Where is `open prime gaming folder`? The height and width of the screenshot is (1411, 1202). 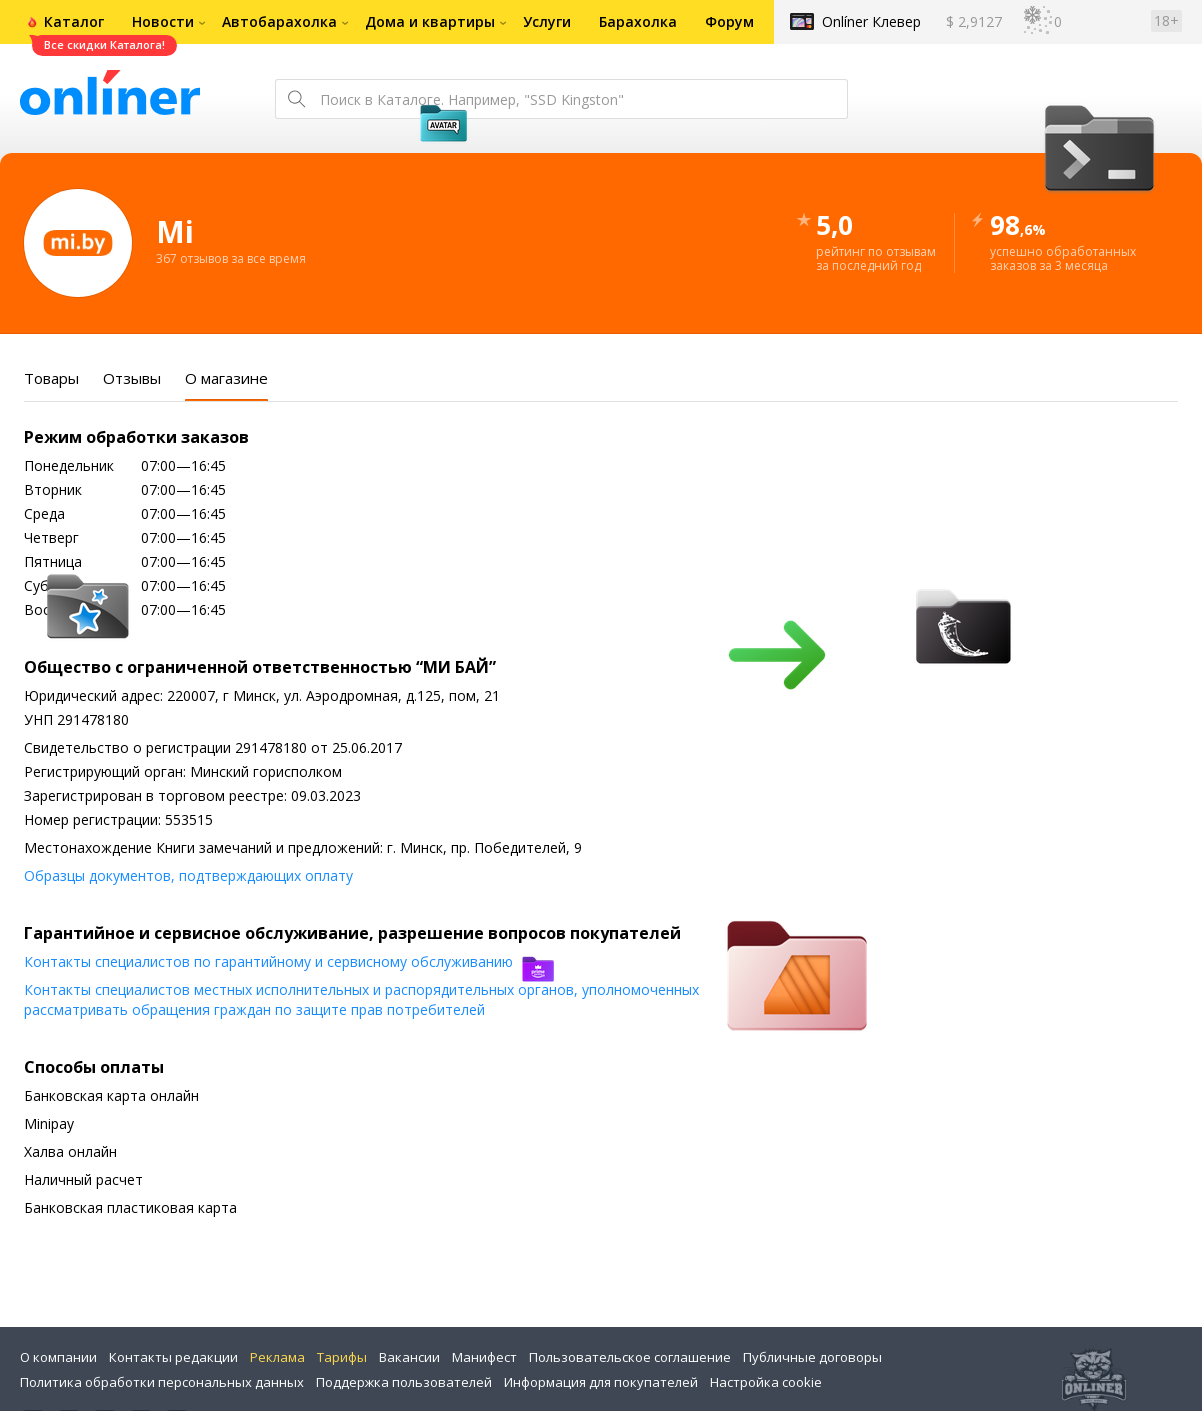
open prime gaming folder is located at coordinates (538, 970).